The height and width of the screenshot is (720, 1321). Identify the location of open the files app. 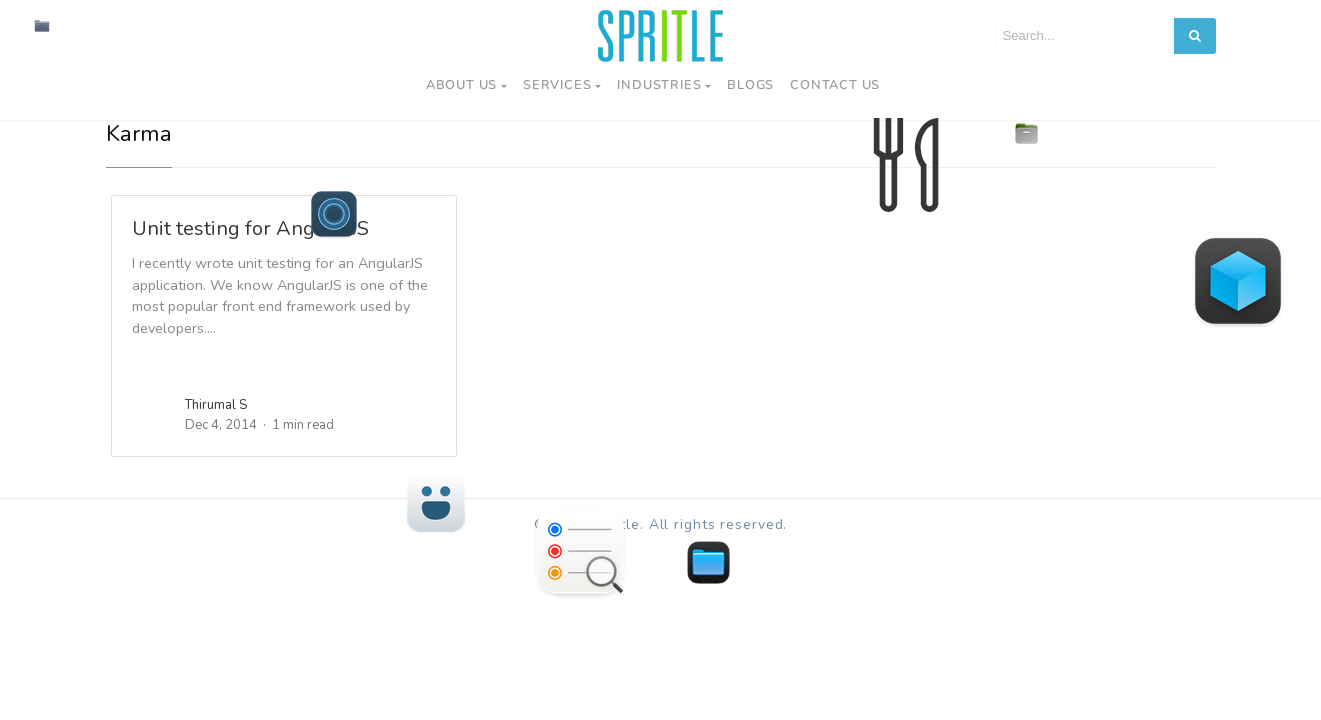
(708, 562).